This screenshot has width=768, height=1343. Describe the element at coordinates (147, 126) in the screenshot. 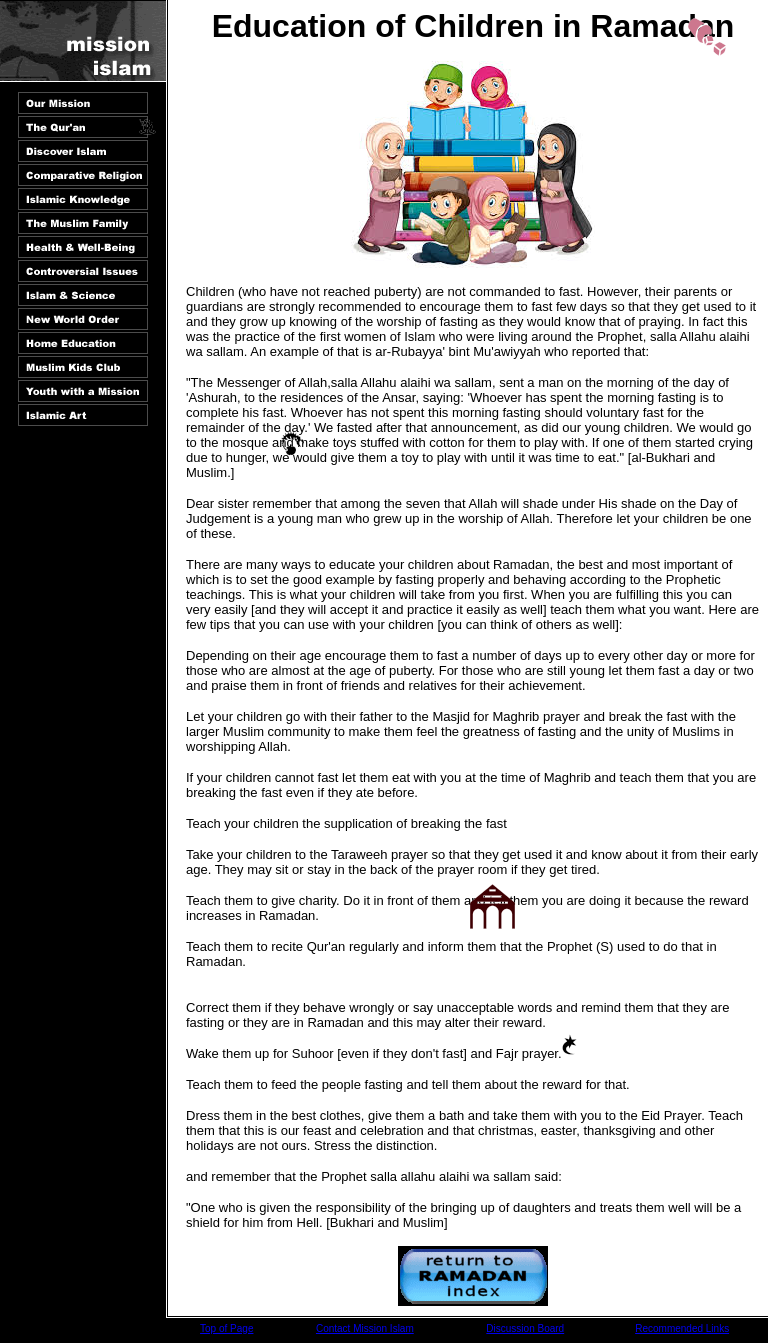

I see `indicates fire damage or burning status effect` at that location.